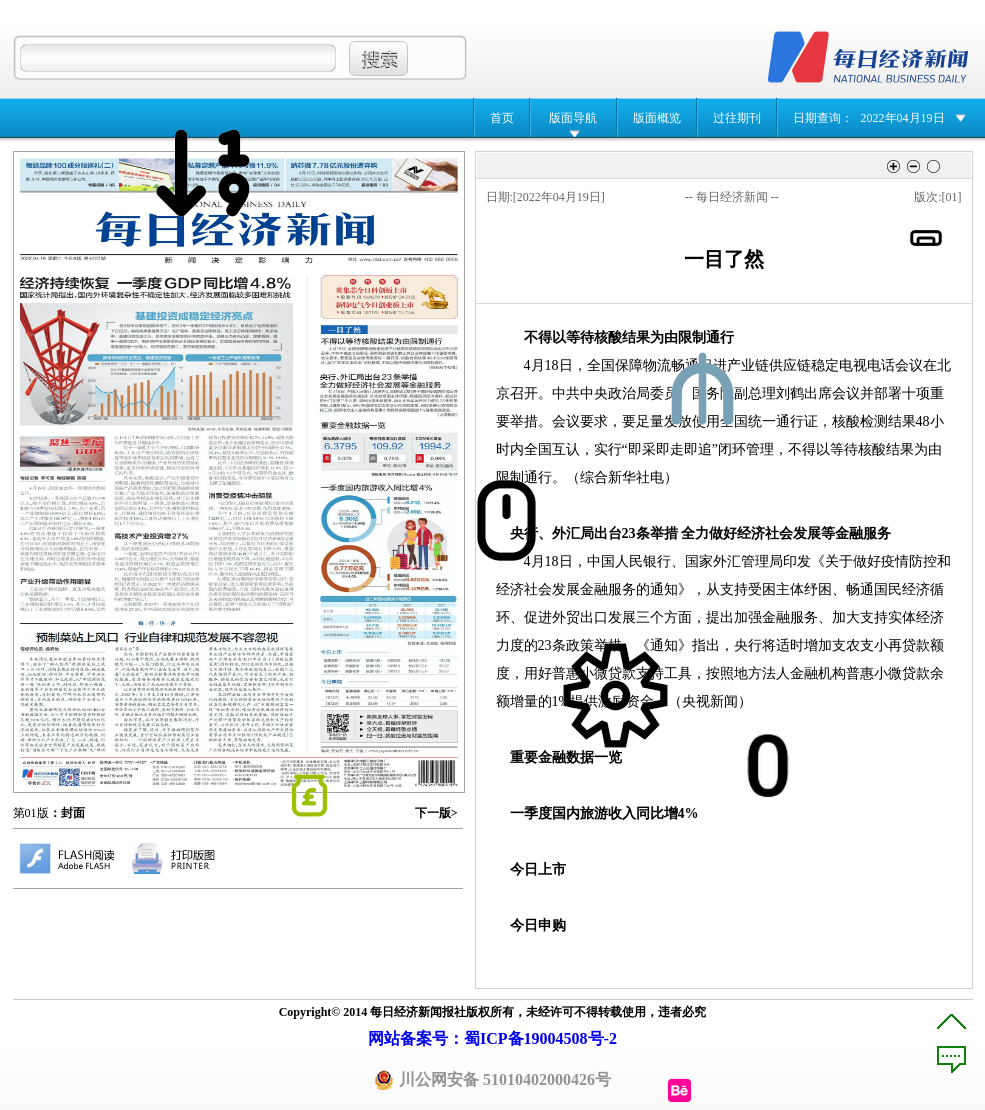 This screenshot has height=1110, width=985. Describe the element at coordinates (206, 173) in the screenshot. I see `sort numbers in ascending order` at that location.